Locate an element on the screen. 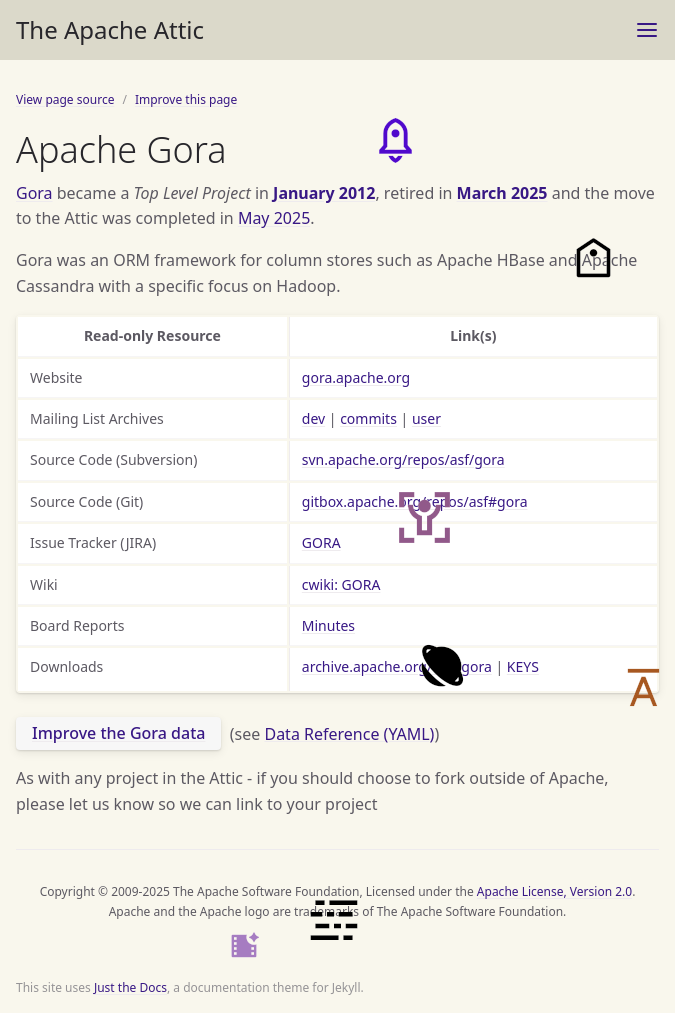  indicates misty or foggy weather conditions is located at coordinates (334, 919).